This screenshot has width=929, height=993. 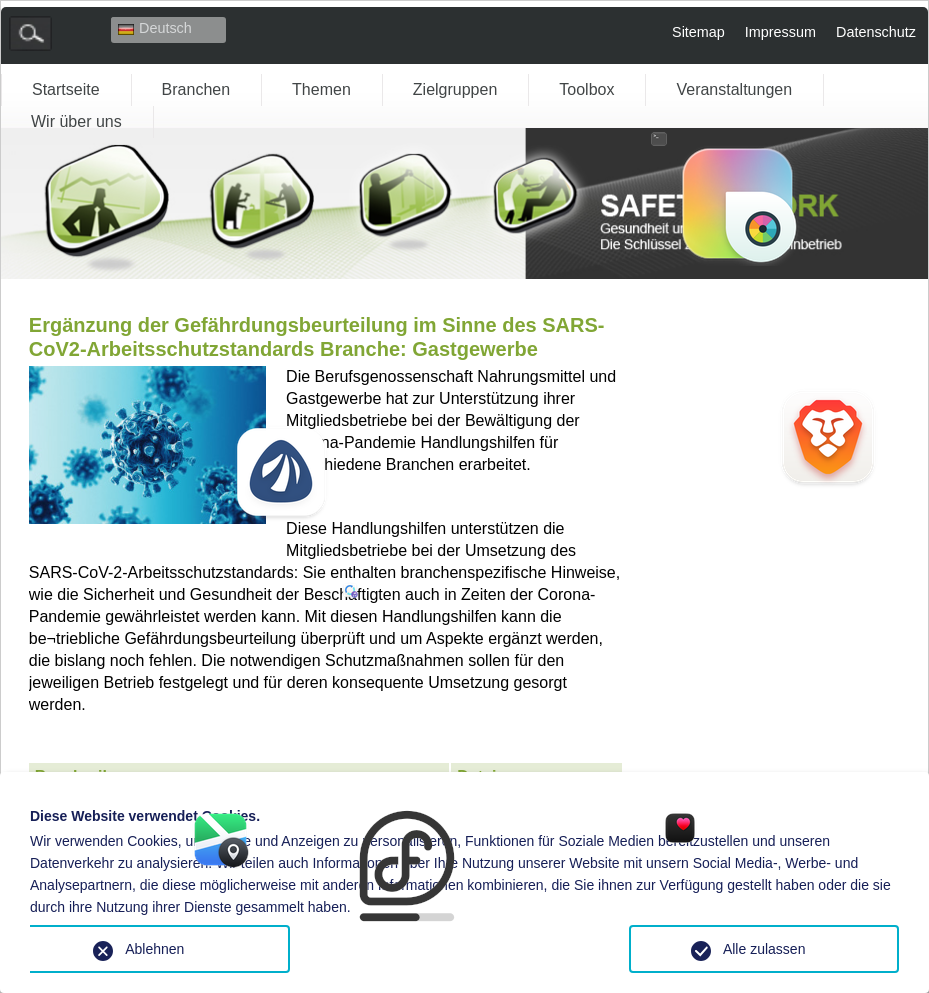 I want to click on convert audio or video files to different formats, so click(x=350, y=590).